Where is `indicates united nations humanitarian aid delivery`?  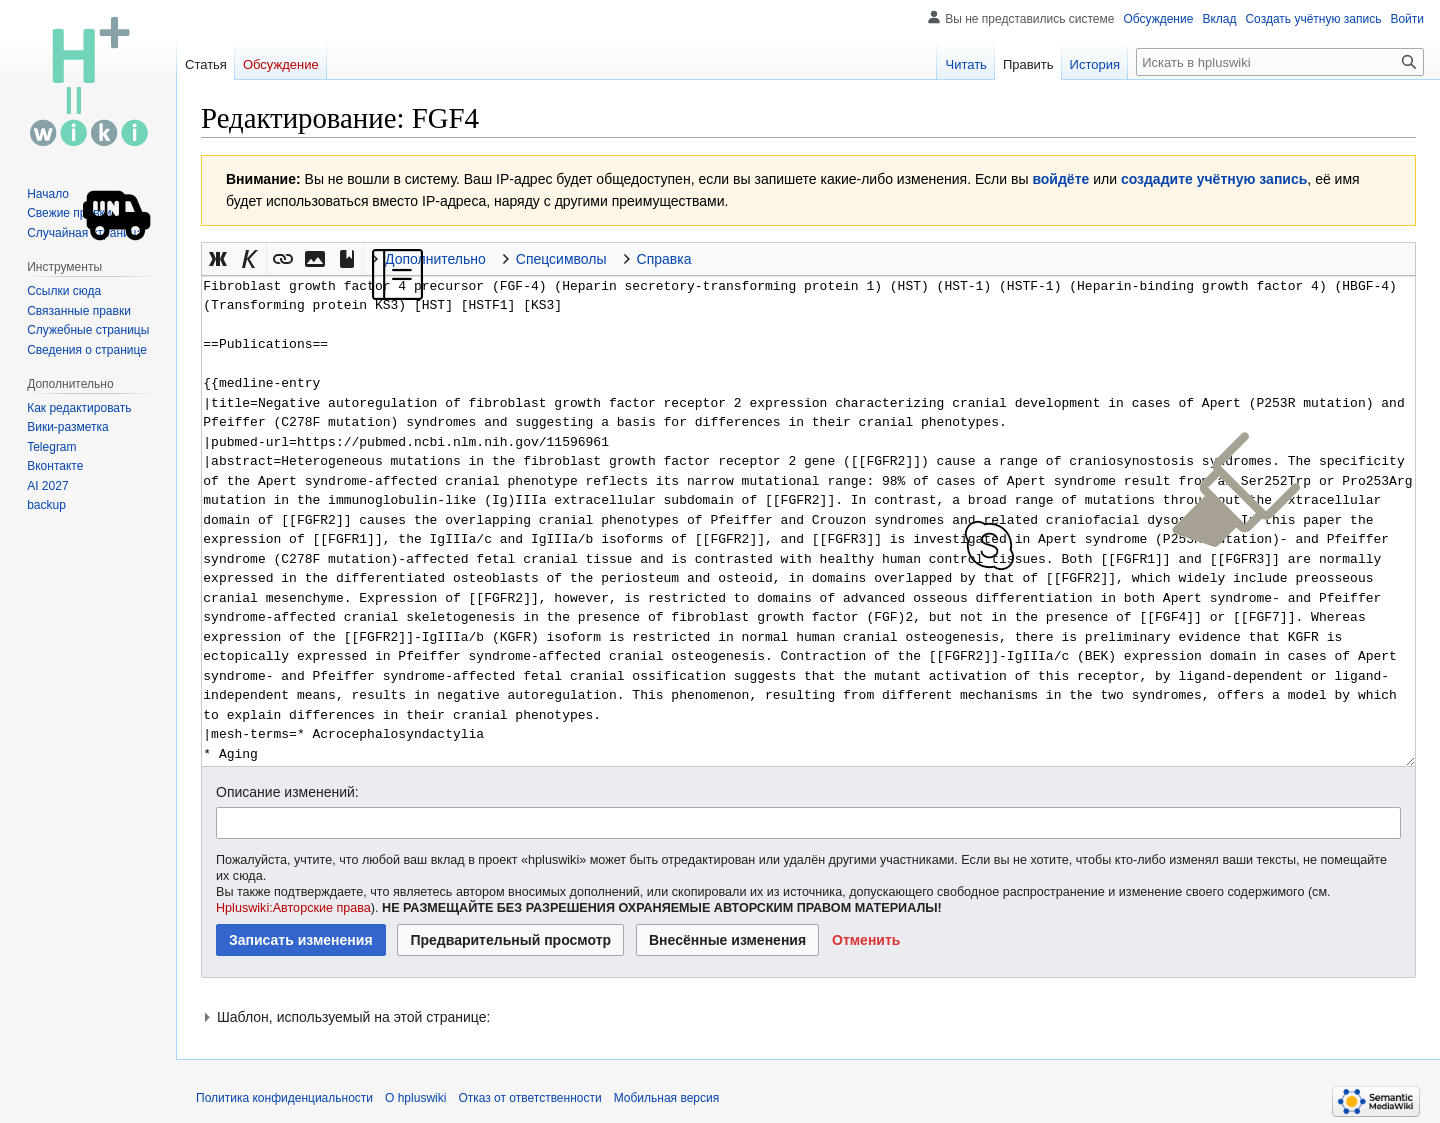
indicates united nations humanitarian aid delivery is located at coordinates (118, 215).